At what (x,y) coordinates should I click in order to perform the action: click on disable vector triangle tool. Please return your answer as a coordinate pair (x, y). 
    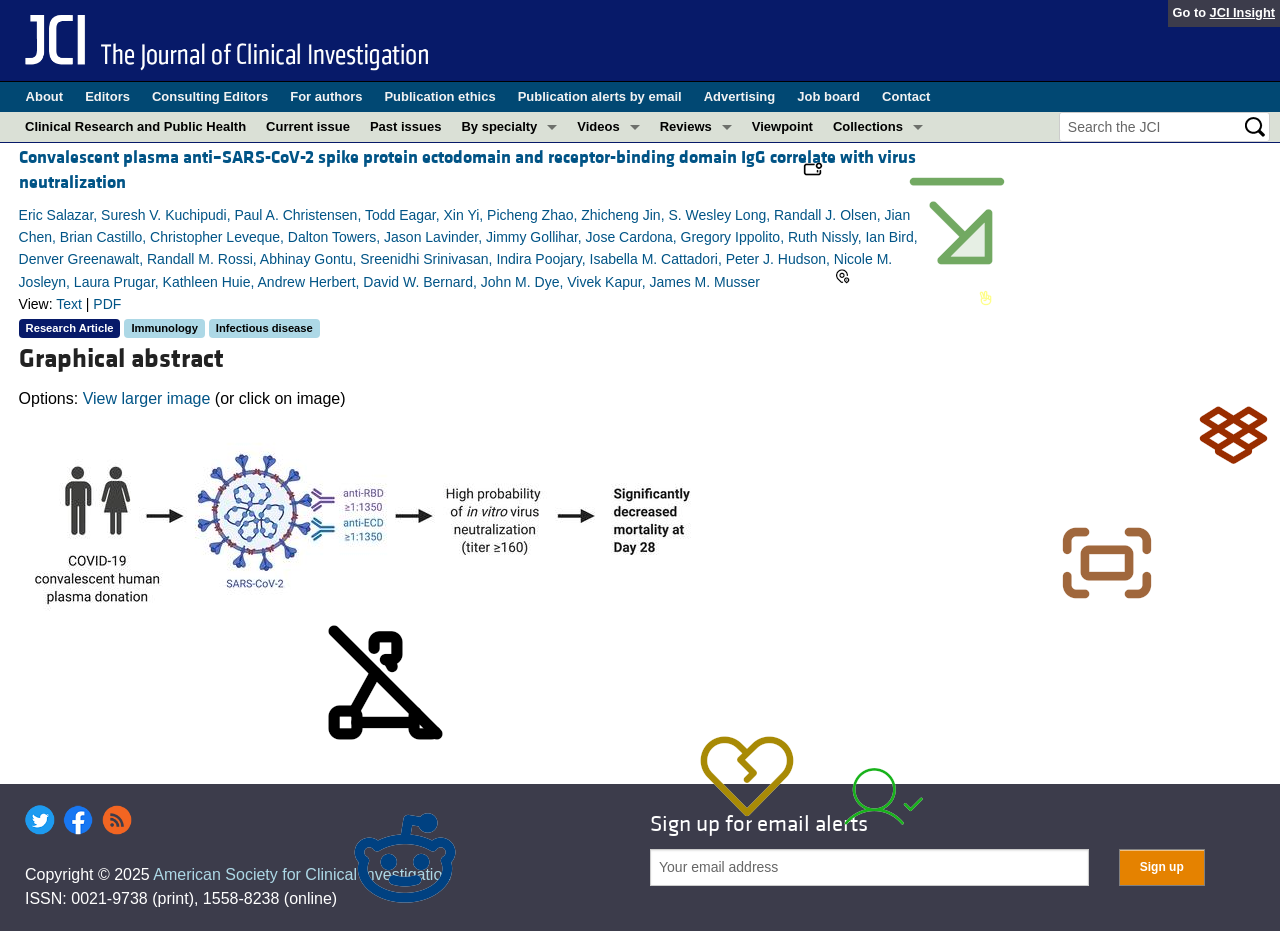
    Looking at the image, I should click on (385, 682).